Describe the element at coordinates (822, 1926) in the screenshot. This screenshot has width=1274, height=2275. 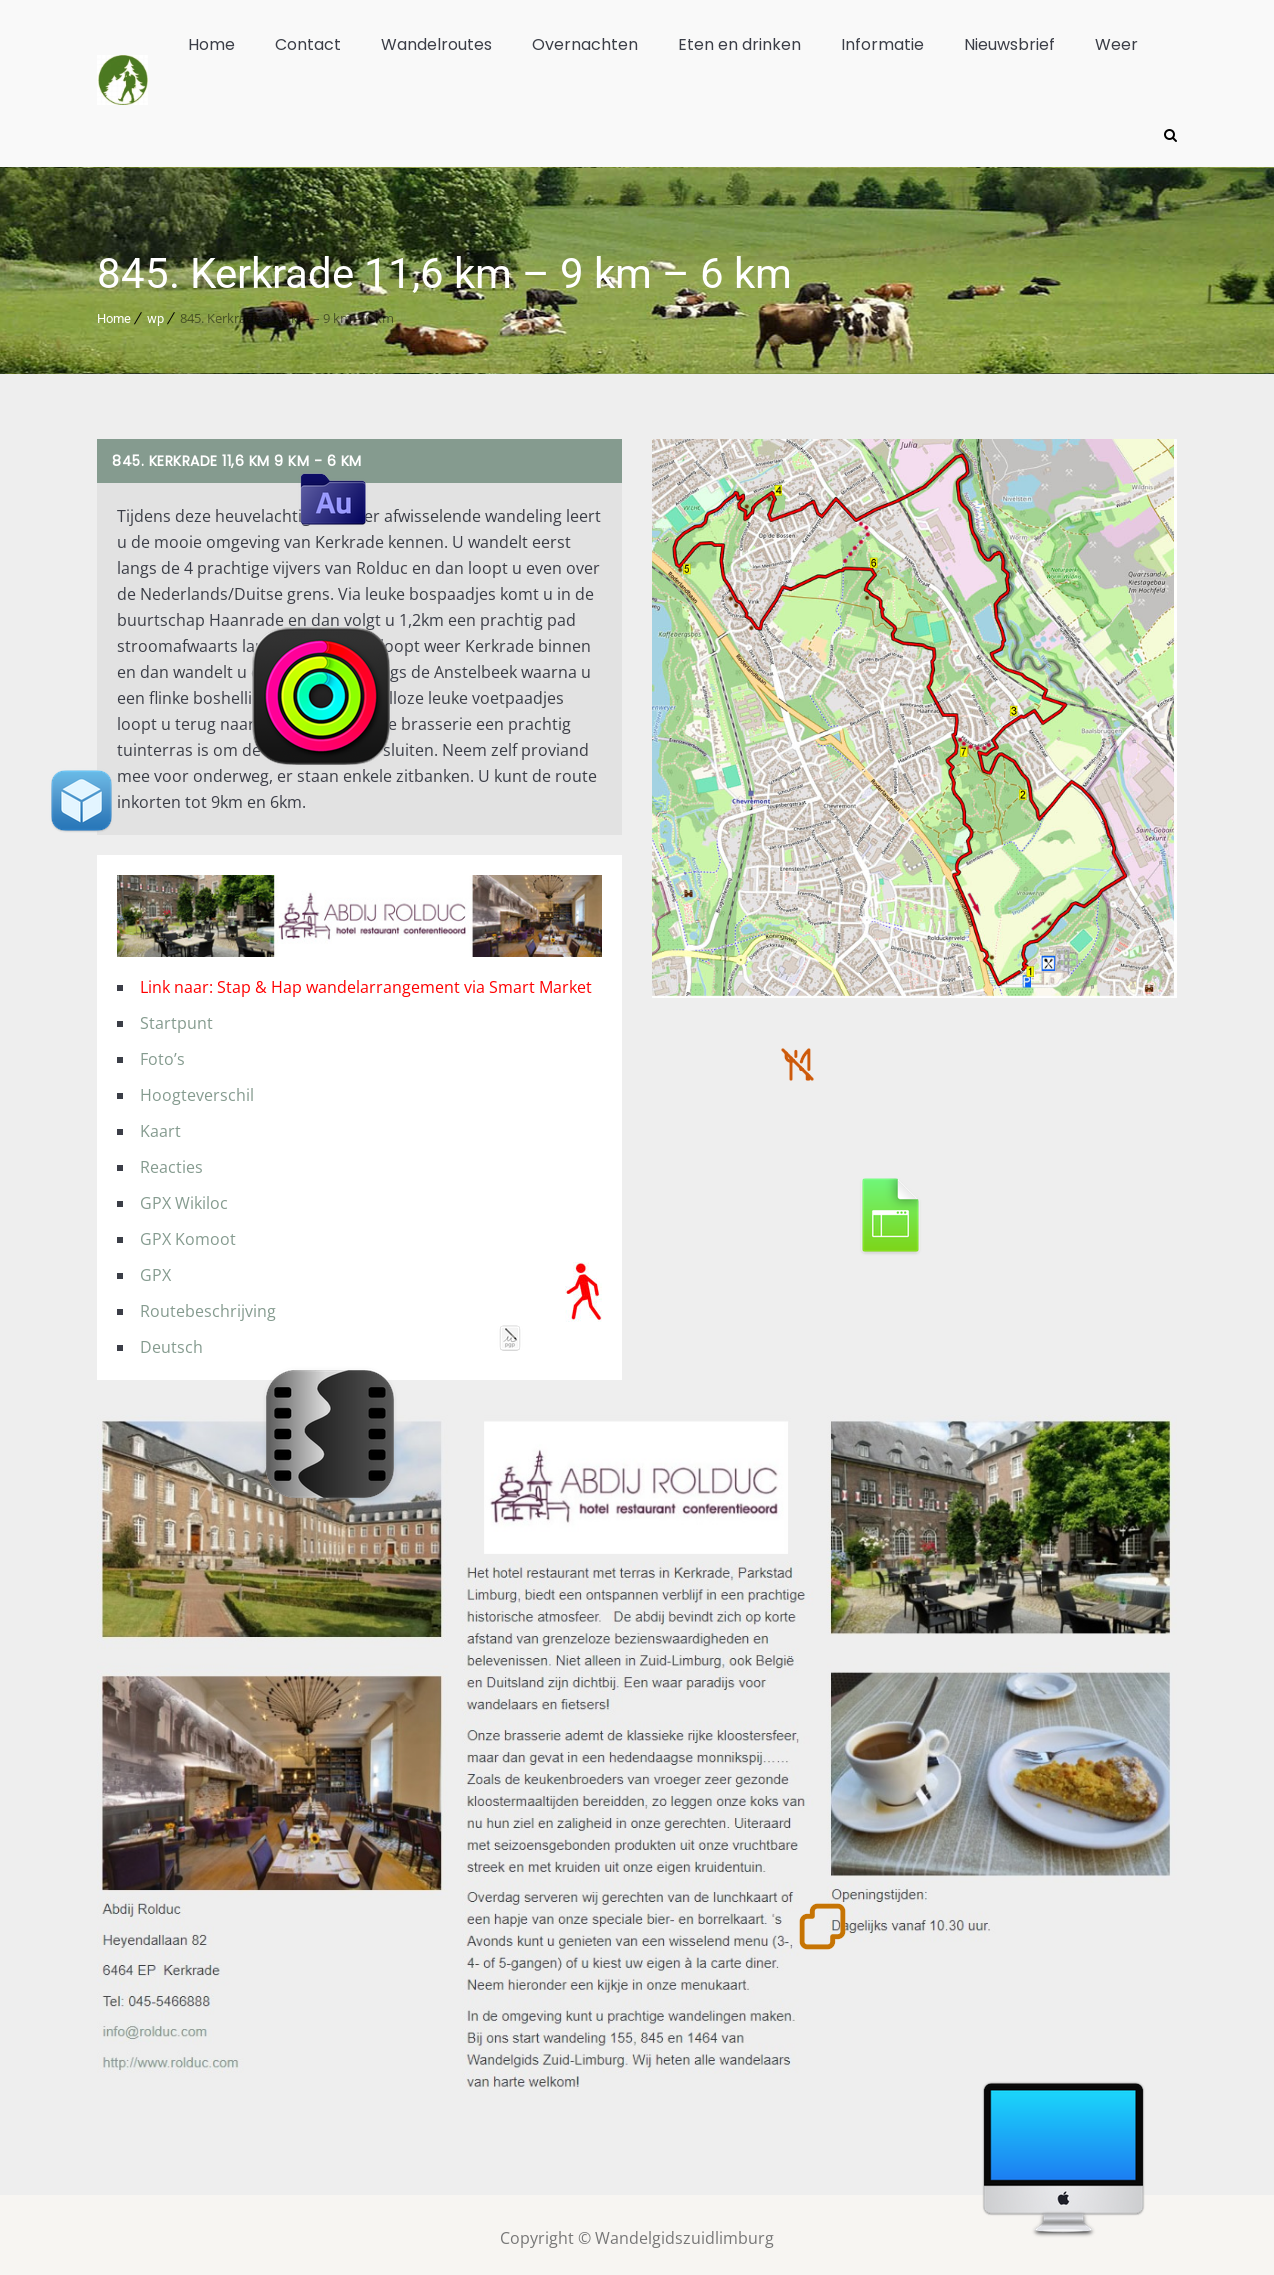
I see `combine or merge selected layers` at that location.